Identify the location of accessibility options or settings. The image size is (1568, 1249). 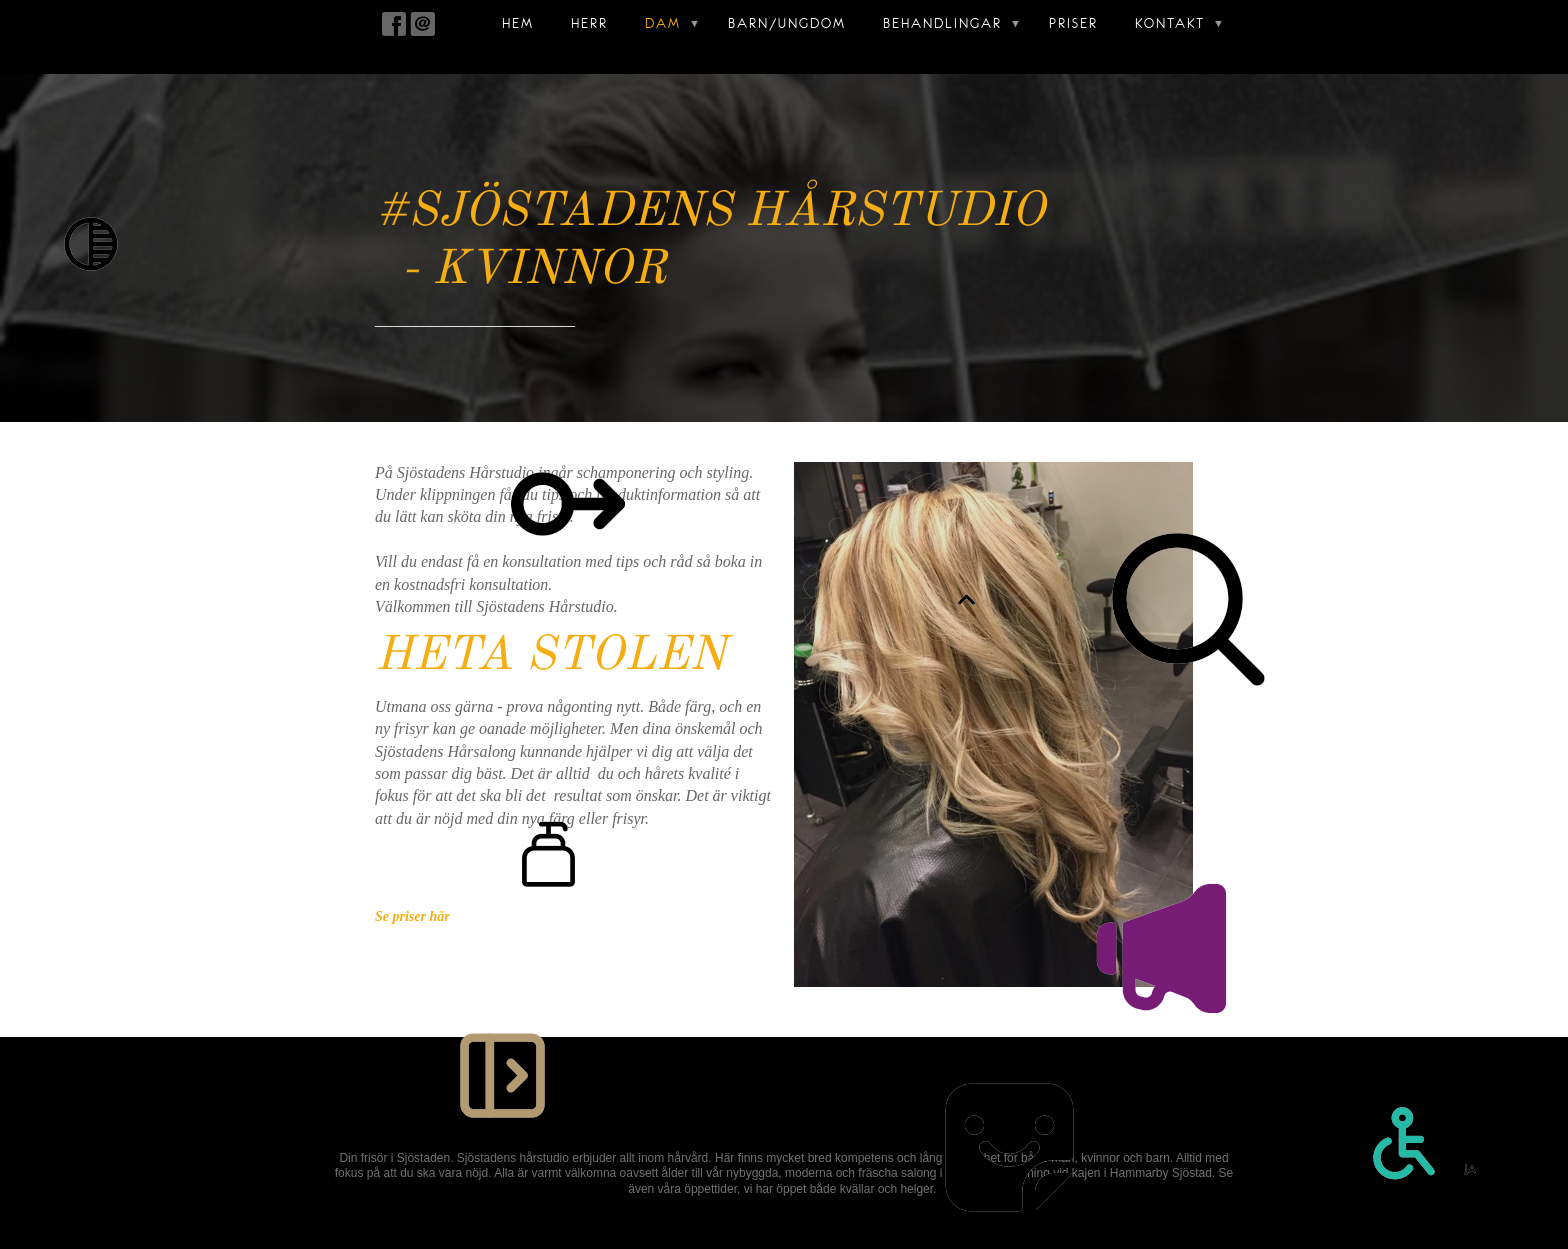
(1406, 1143).